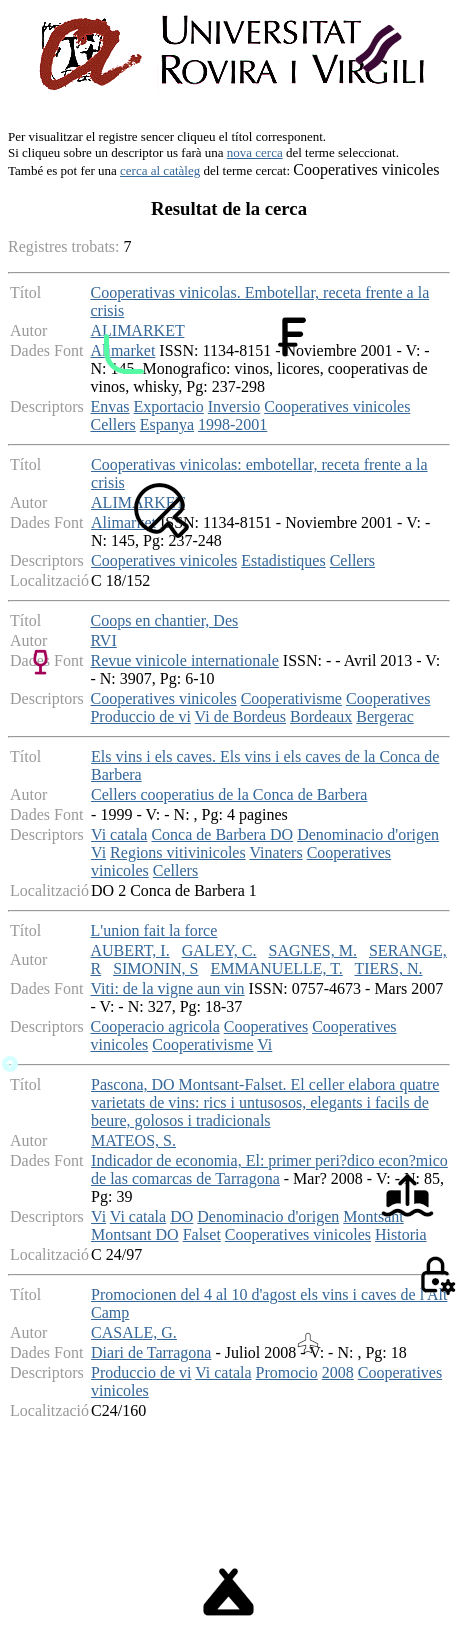 The height and width of the screenshot is (1642, 458). What do you see at coordinates (160, 509) in the screenshot?
I see `access table tennis or ping pong game` at bounding box center [160, 509].